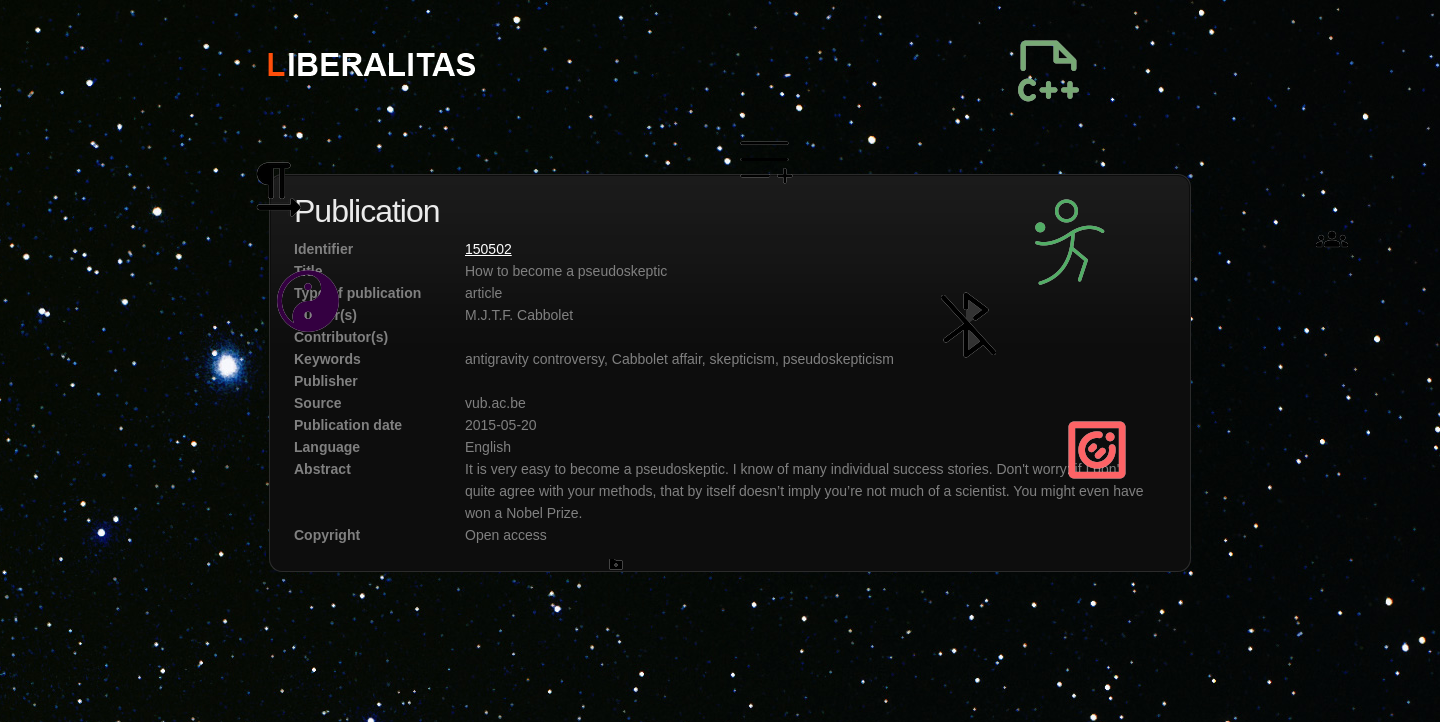 The width and height of the screenshot is (1440, 722). I want to click on create a new folder, so click(616, 564).